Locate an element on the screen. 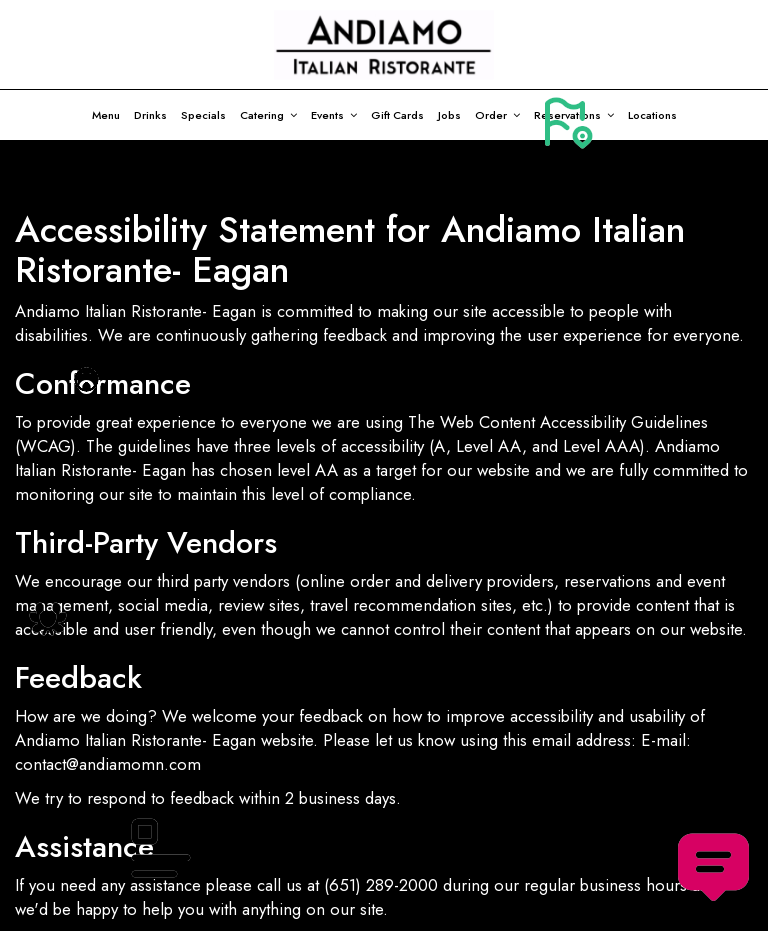 This screenshot has width=768, height=931. open messaging or chat is located at coordinates (713, 865).